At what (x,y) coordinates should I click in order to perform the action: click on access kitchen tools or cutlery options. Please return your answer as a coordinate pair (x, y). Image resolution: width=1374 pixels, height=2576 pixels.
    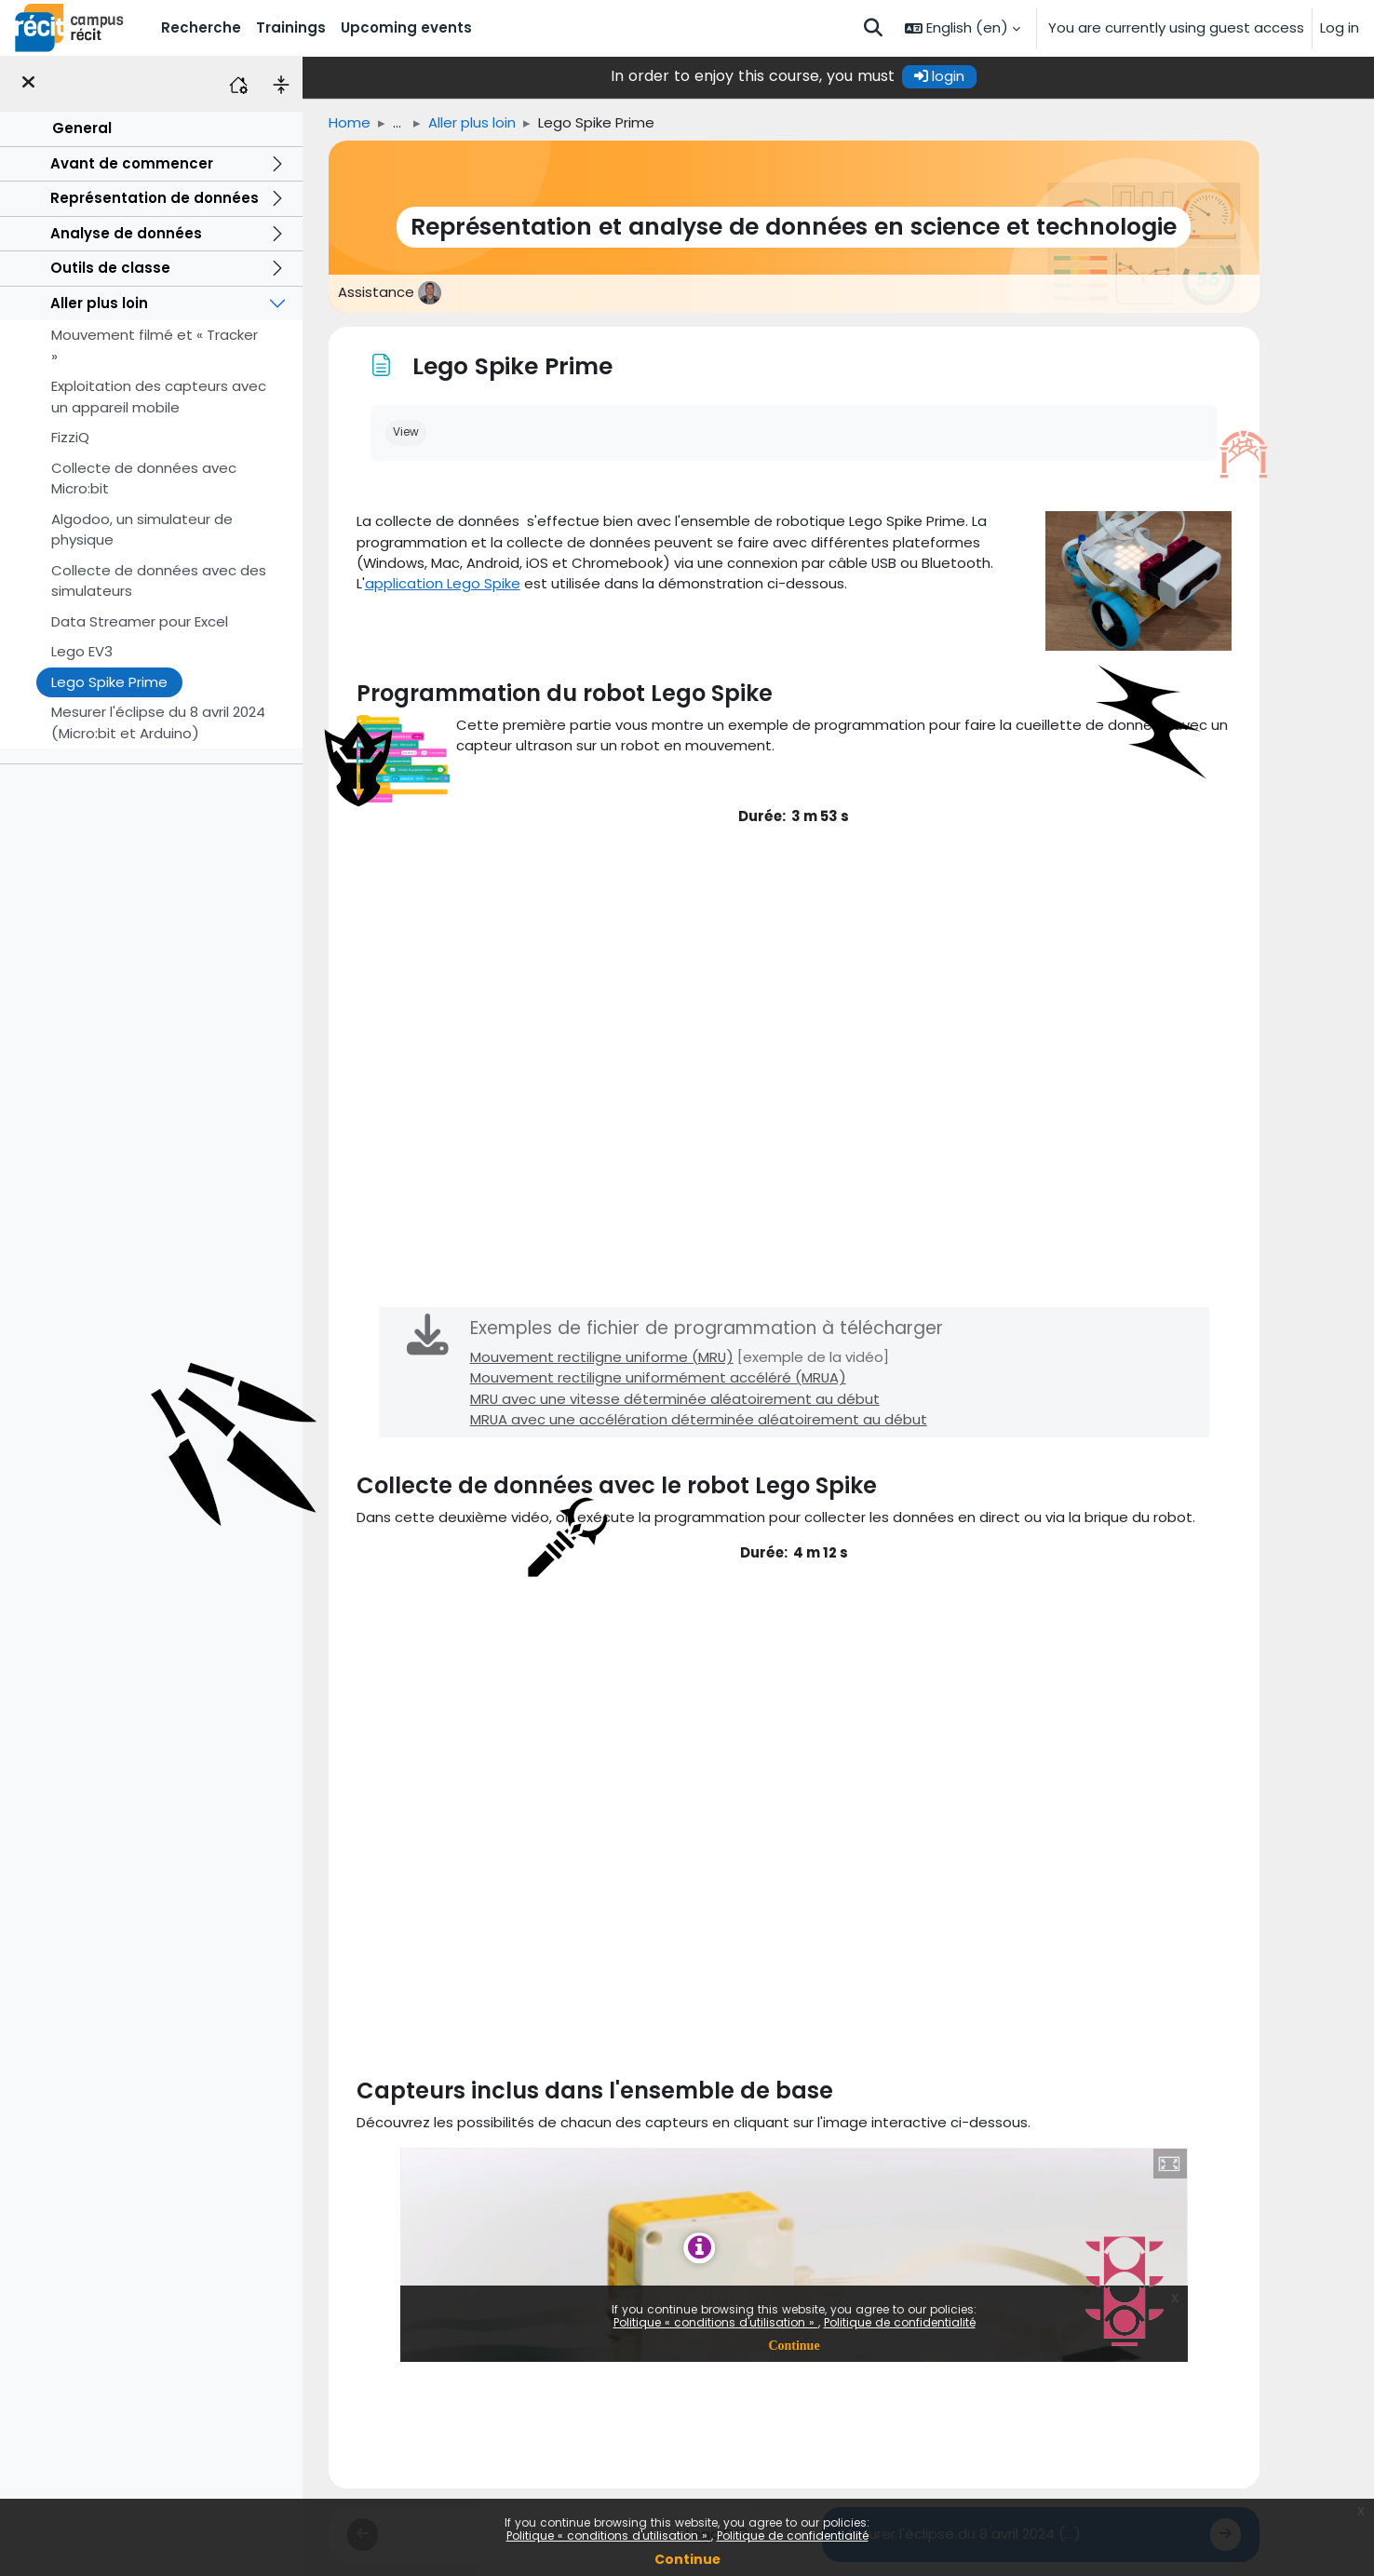
    Looking at the image, I should click on (231, 1443).